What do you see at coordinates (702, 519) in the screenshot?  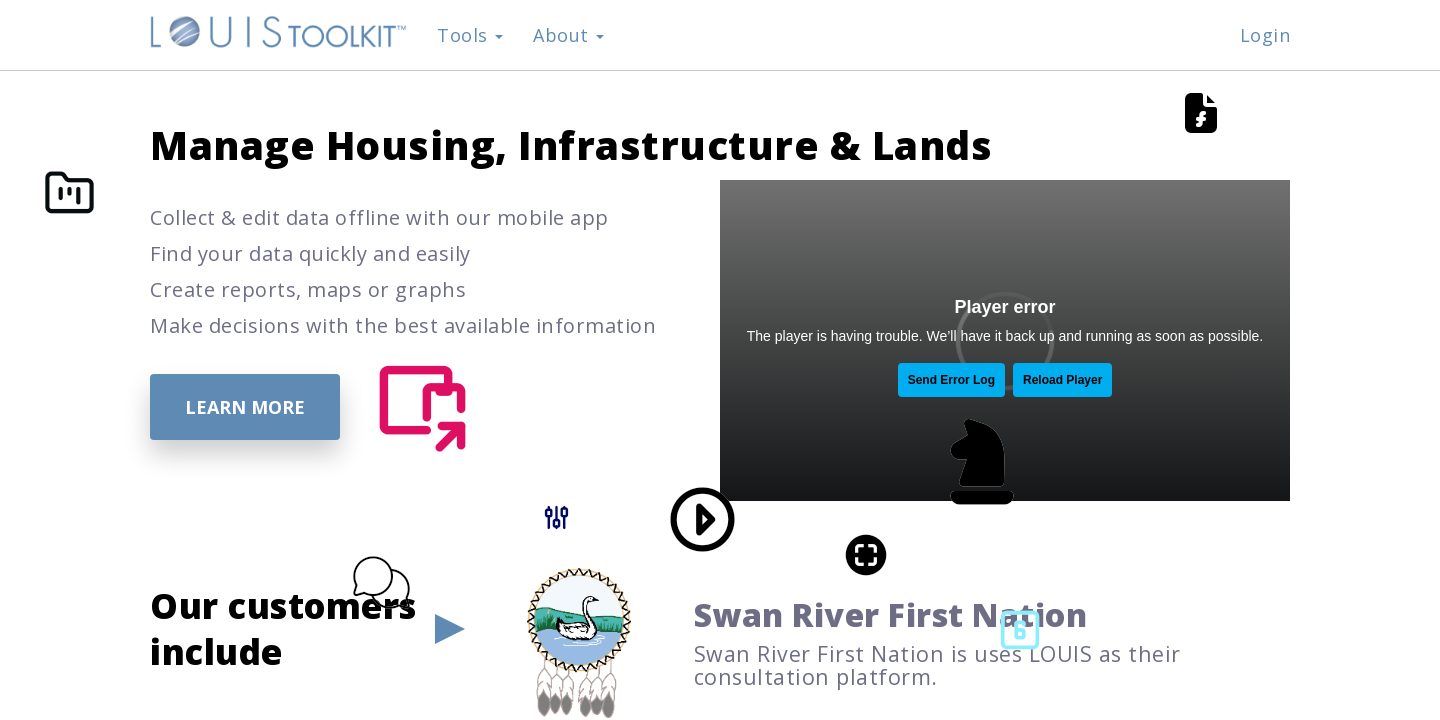 I see `play media or start video` at bounding box center [702, 519].